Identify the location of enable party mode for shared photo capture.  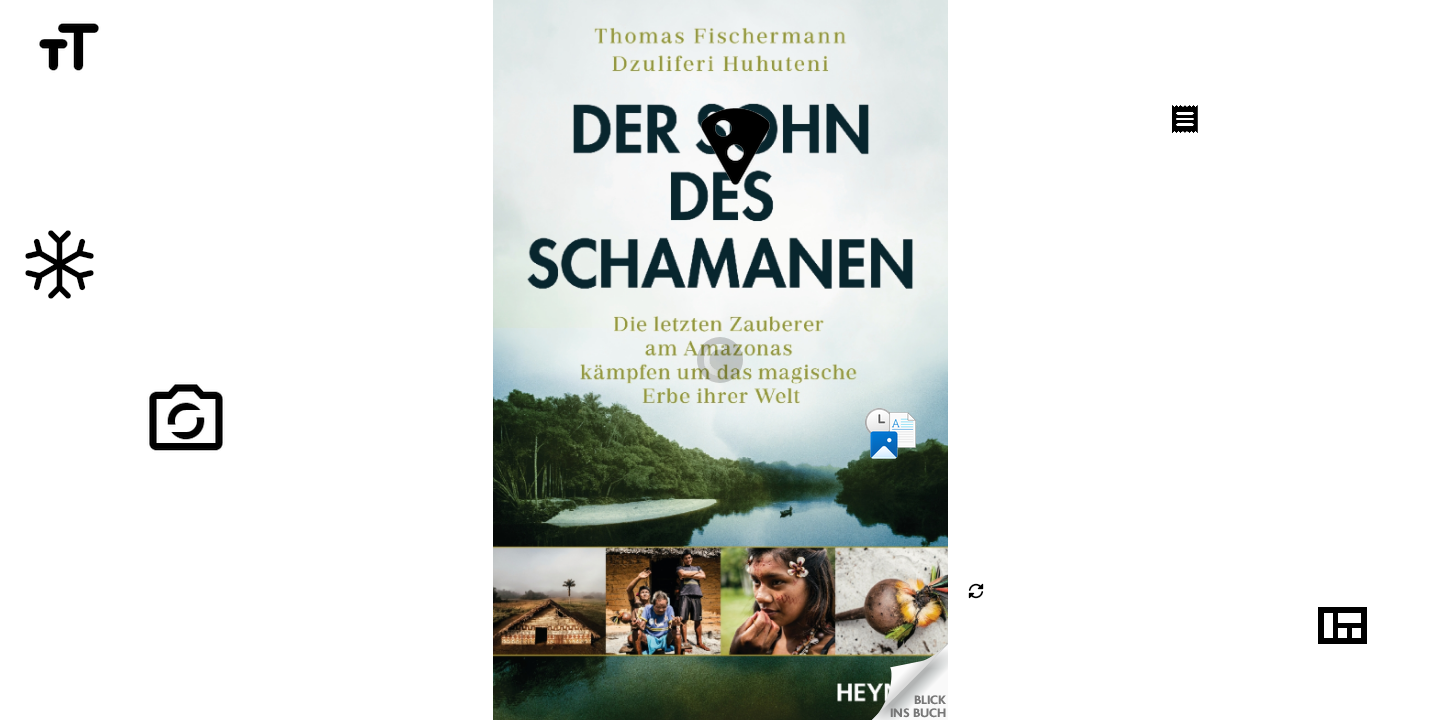
(186, 421).